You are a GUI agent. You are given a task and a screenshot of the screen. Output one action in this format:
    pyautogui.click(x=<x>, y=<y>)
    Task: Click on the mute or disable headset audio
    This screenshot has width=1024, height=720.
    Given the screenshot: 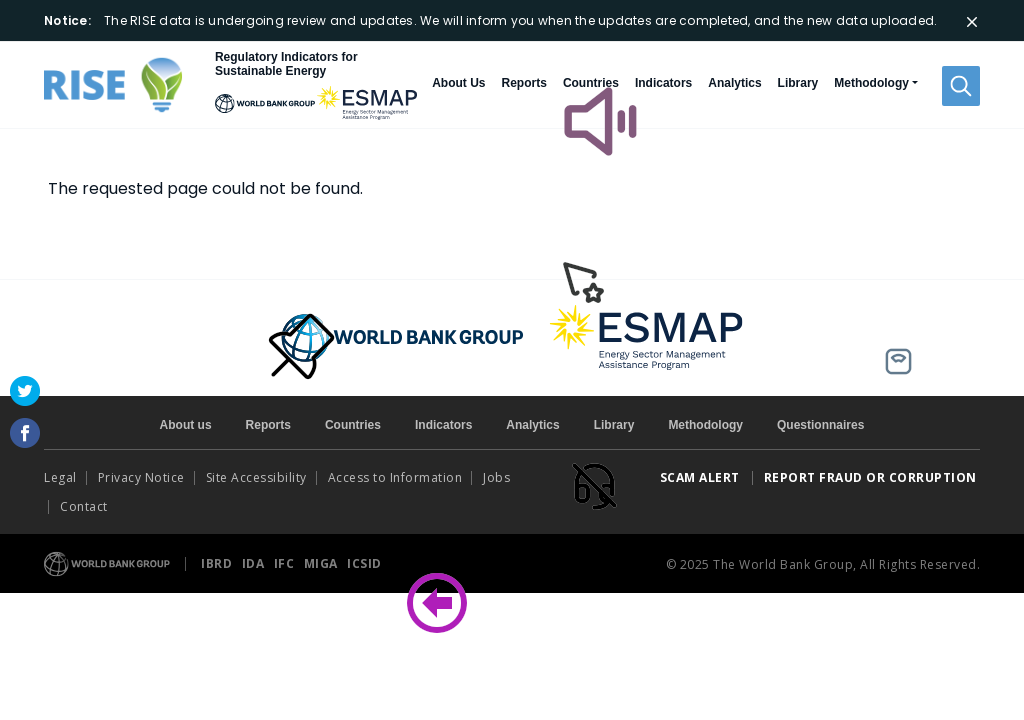 What is the action you would take?
    pyautogui.click(x=594, y=485)
    